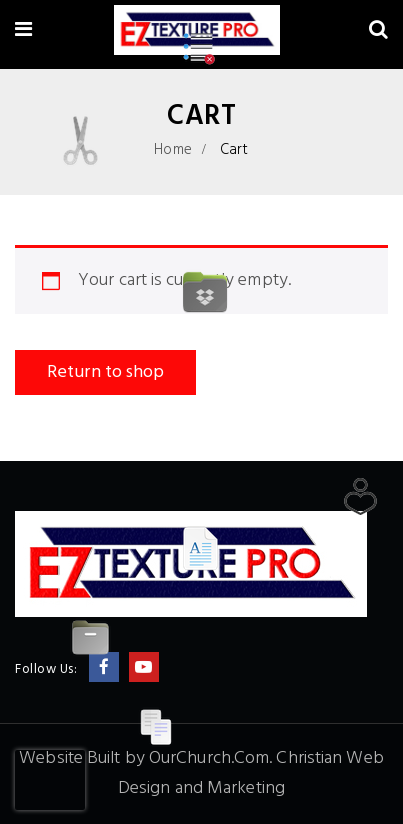  What do you see at coordinates (90, 637) in the screenshot?
I see `open the Nautilus file manager` at bounding box center [90, 637].